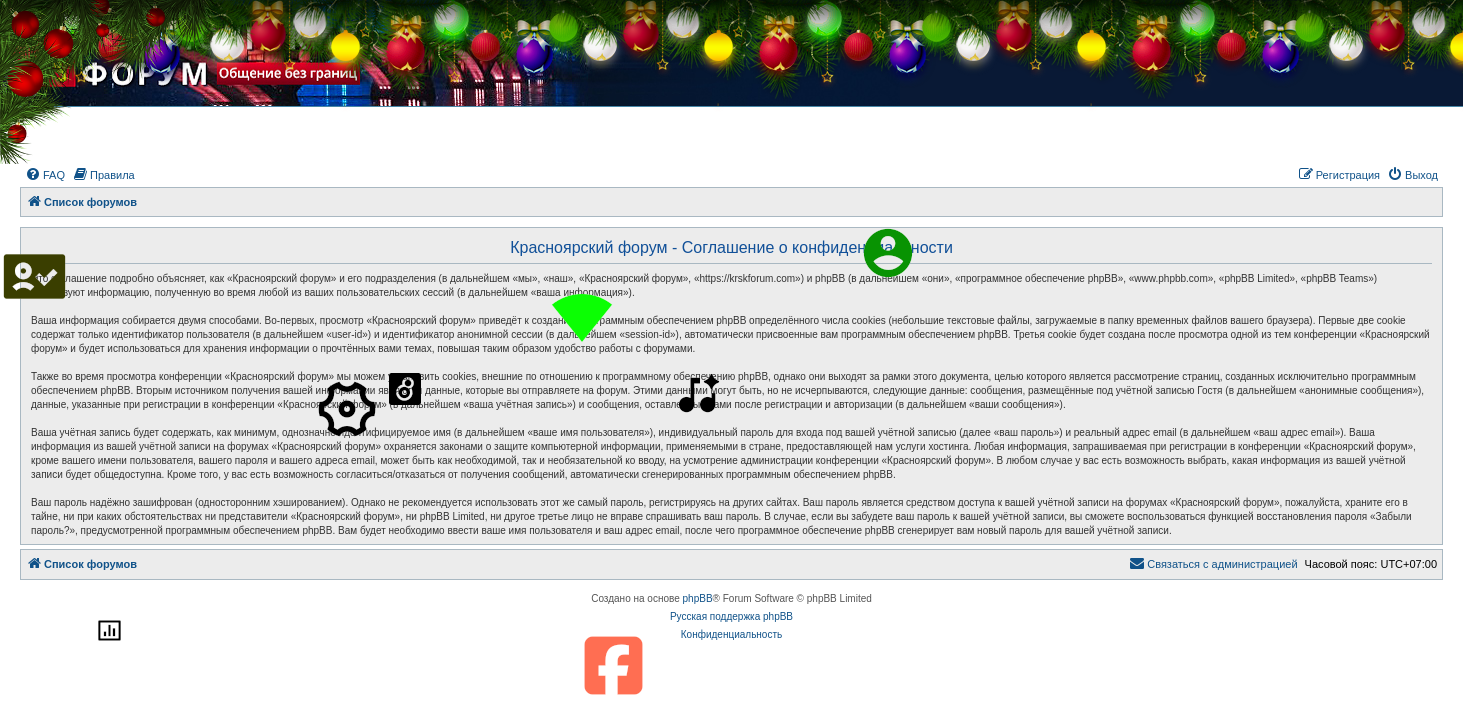 Image resolution: width=1463 pixels, height=727 pixels. I want to click on access your account or profile settings, so click(888, 253).